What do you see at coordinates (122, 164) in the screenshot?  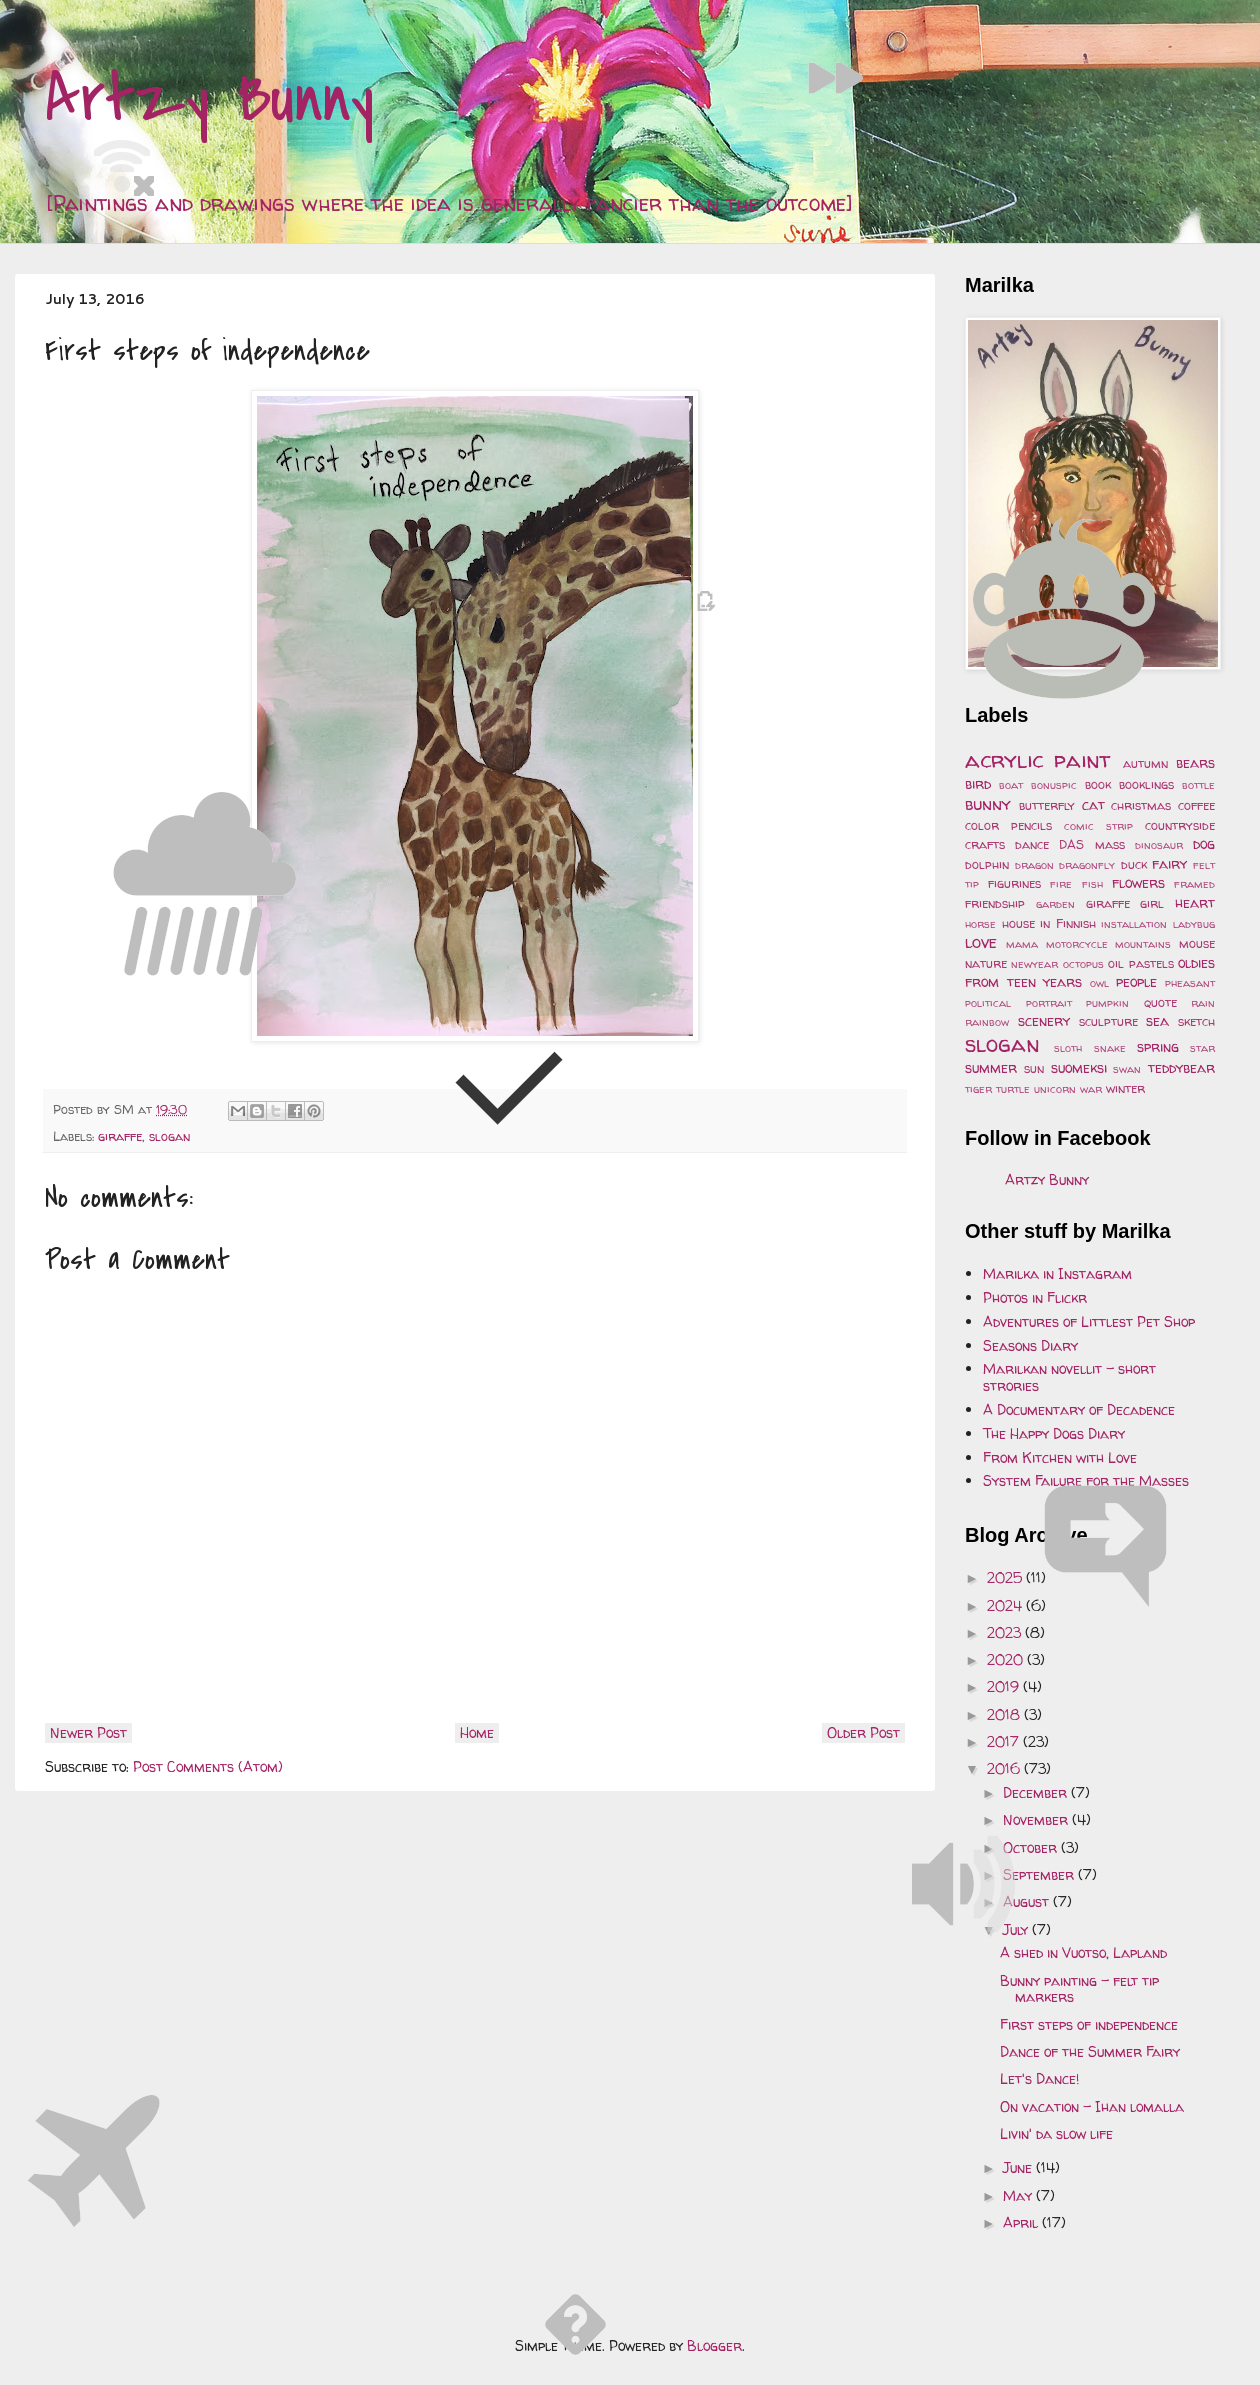 I see `indicates no wireless network connection` at bounding box center [122, 164].